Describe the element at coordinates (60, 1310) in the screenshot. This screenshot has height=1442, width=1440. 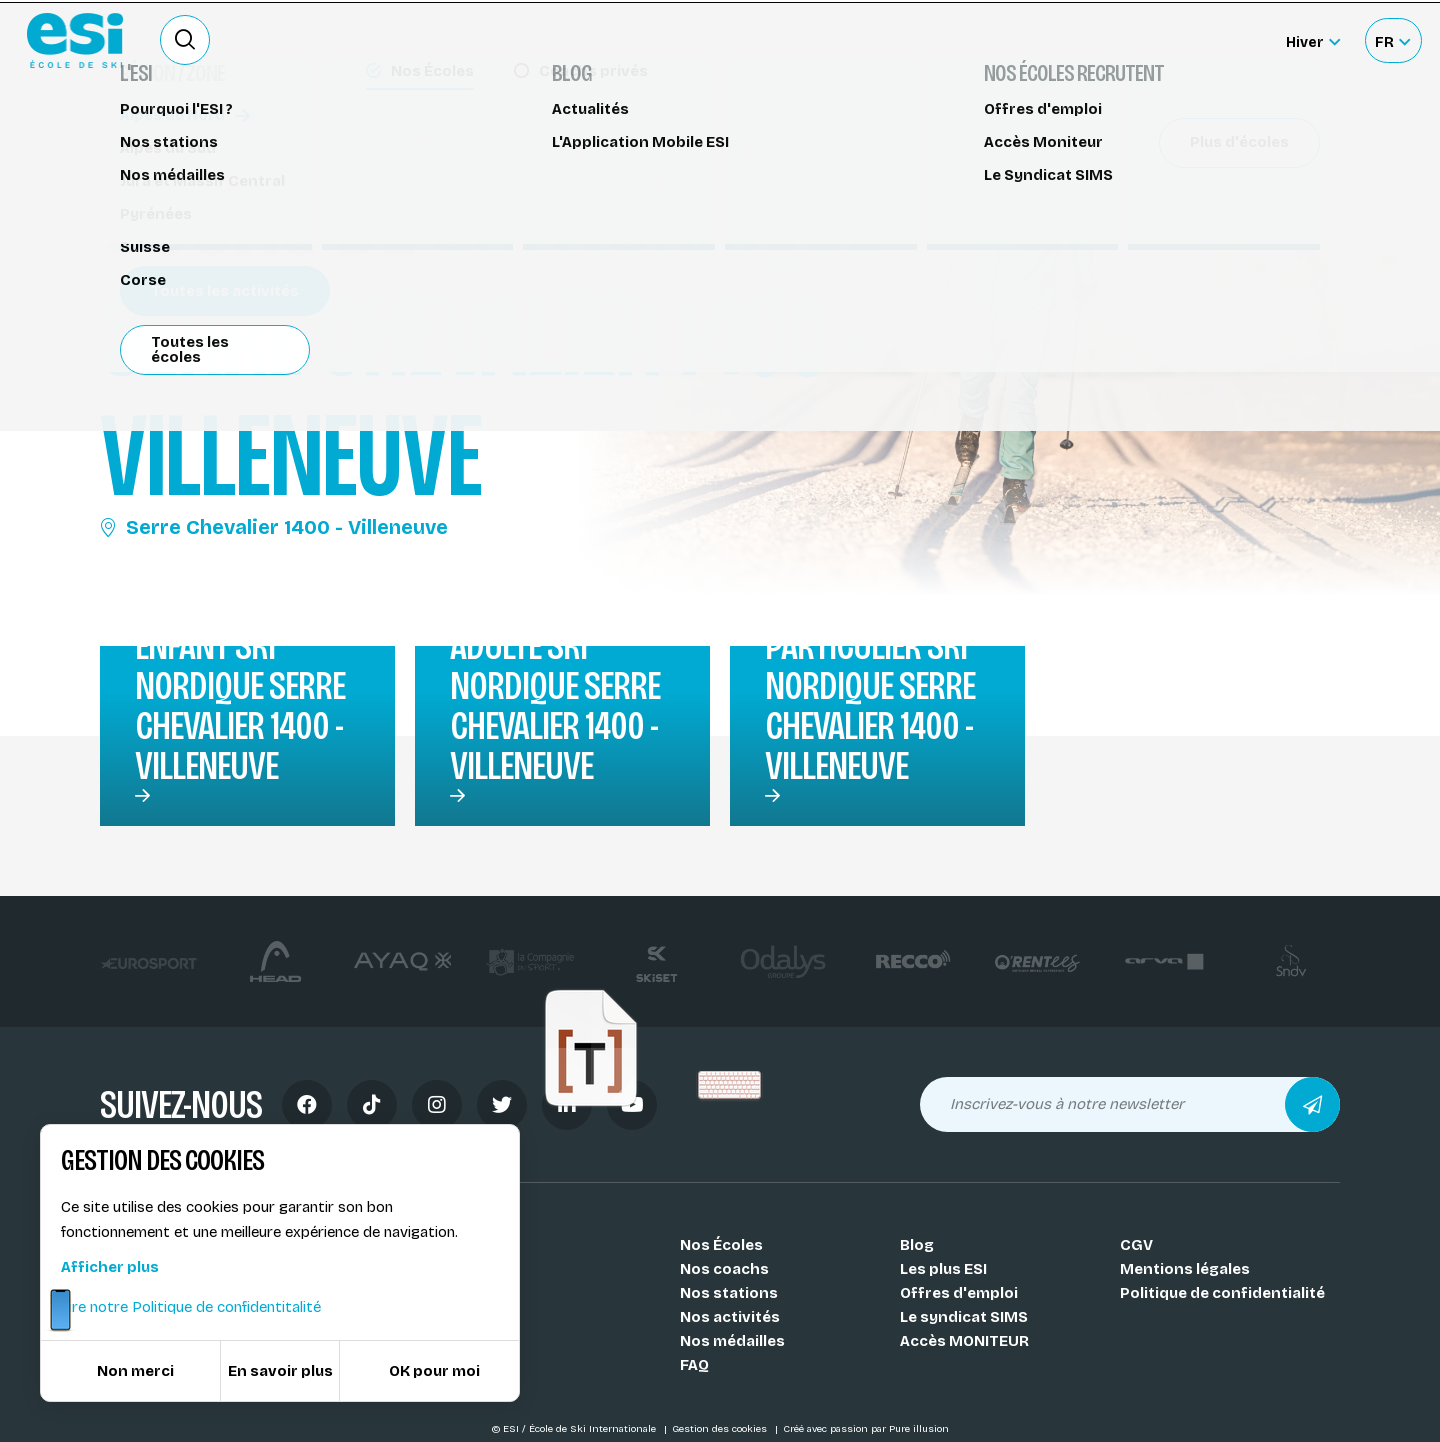
I see `iPhone XR device icon` at that location.